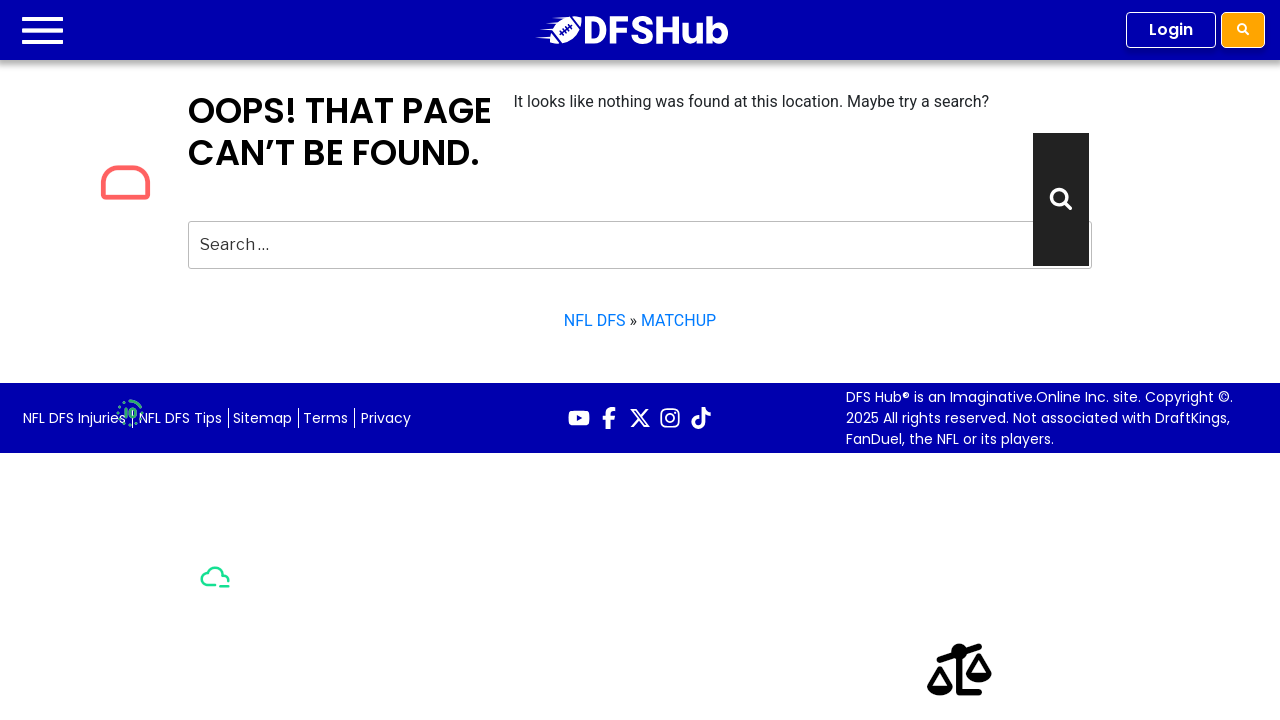  Describe the element at coordinates (959, 669) in the screenshot. I see `indicates an imbalanced or unequal comparison` at that location.